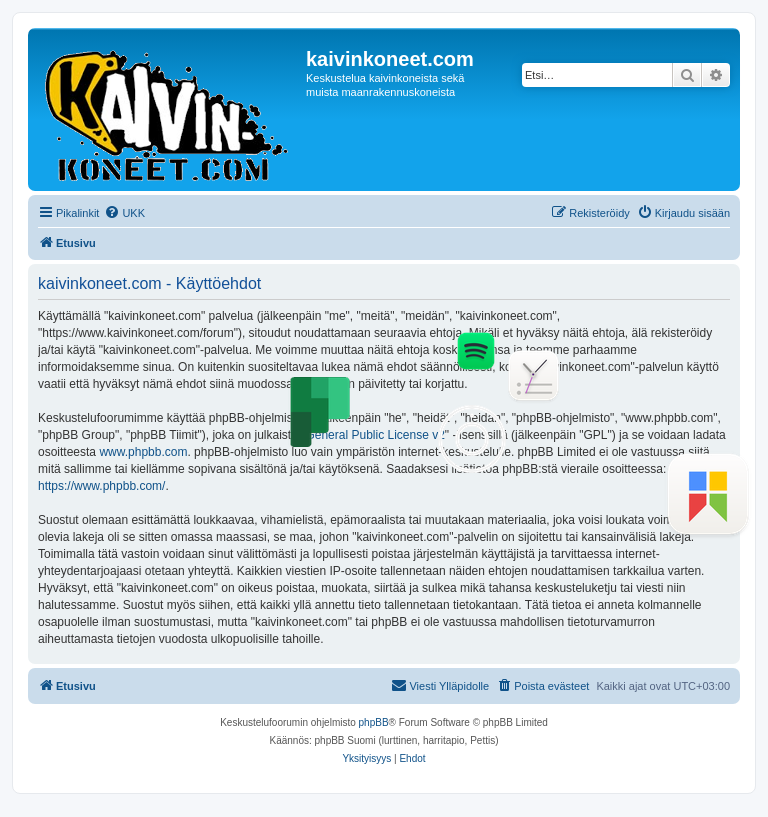 The image size is (768, 817). What do you see at coordinates (476, 351) in the screenshot?
I see `open Spotify music streaming app` at bounding box center [476, 351].